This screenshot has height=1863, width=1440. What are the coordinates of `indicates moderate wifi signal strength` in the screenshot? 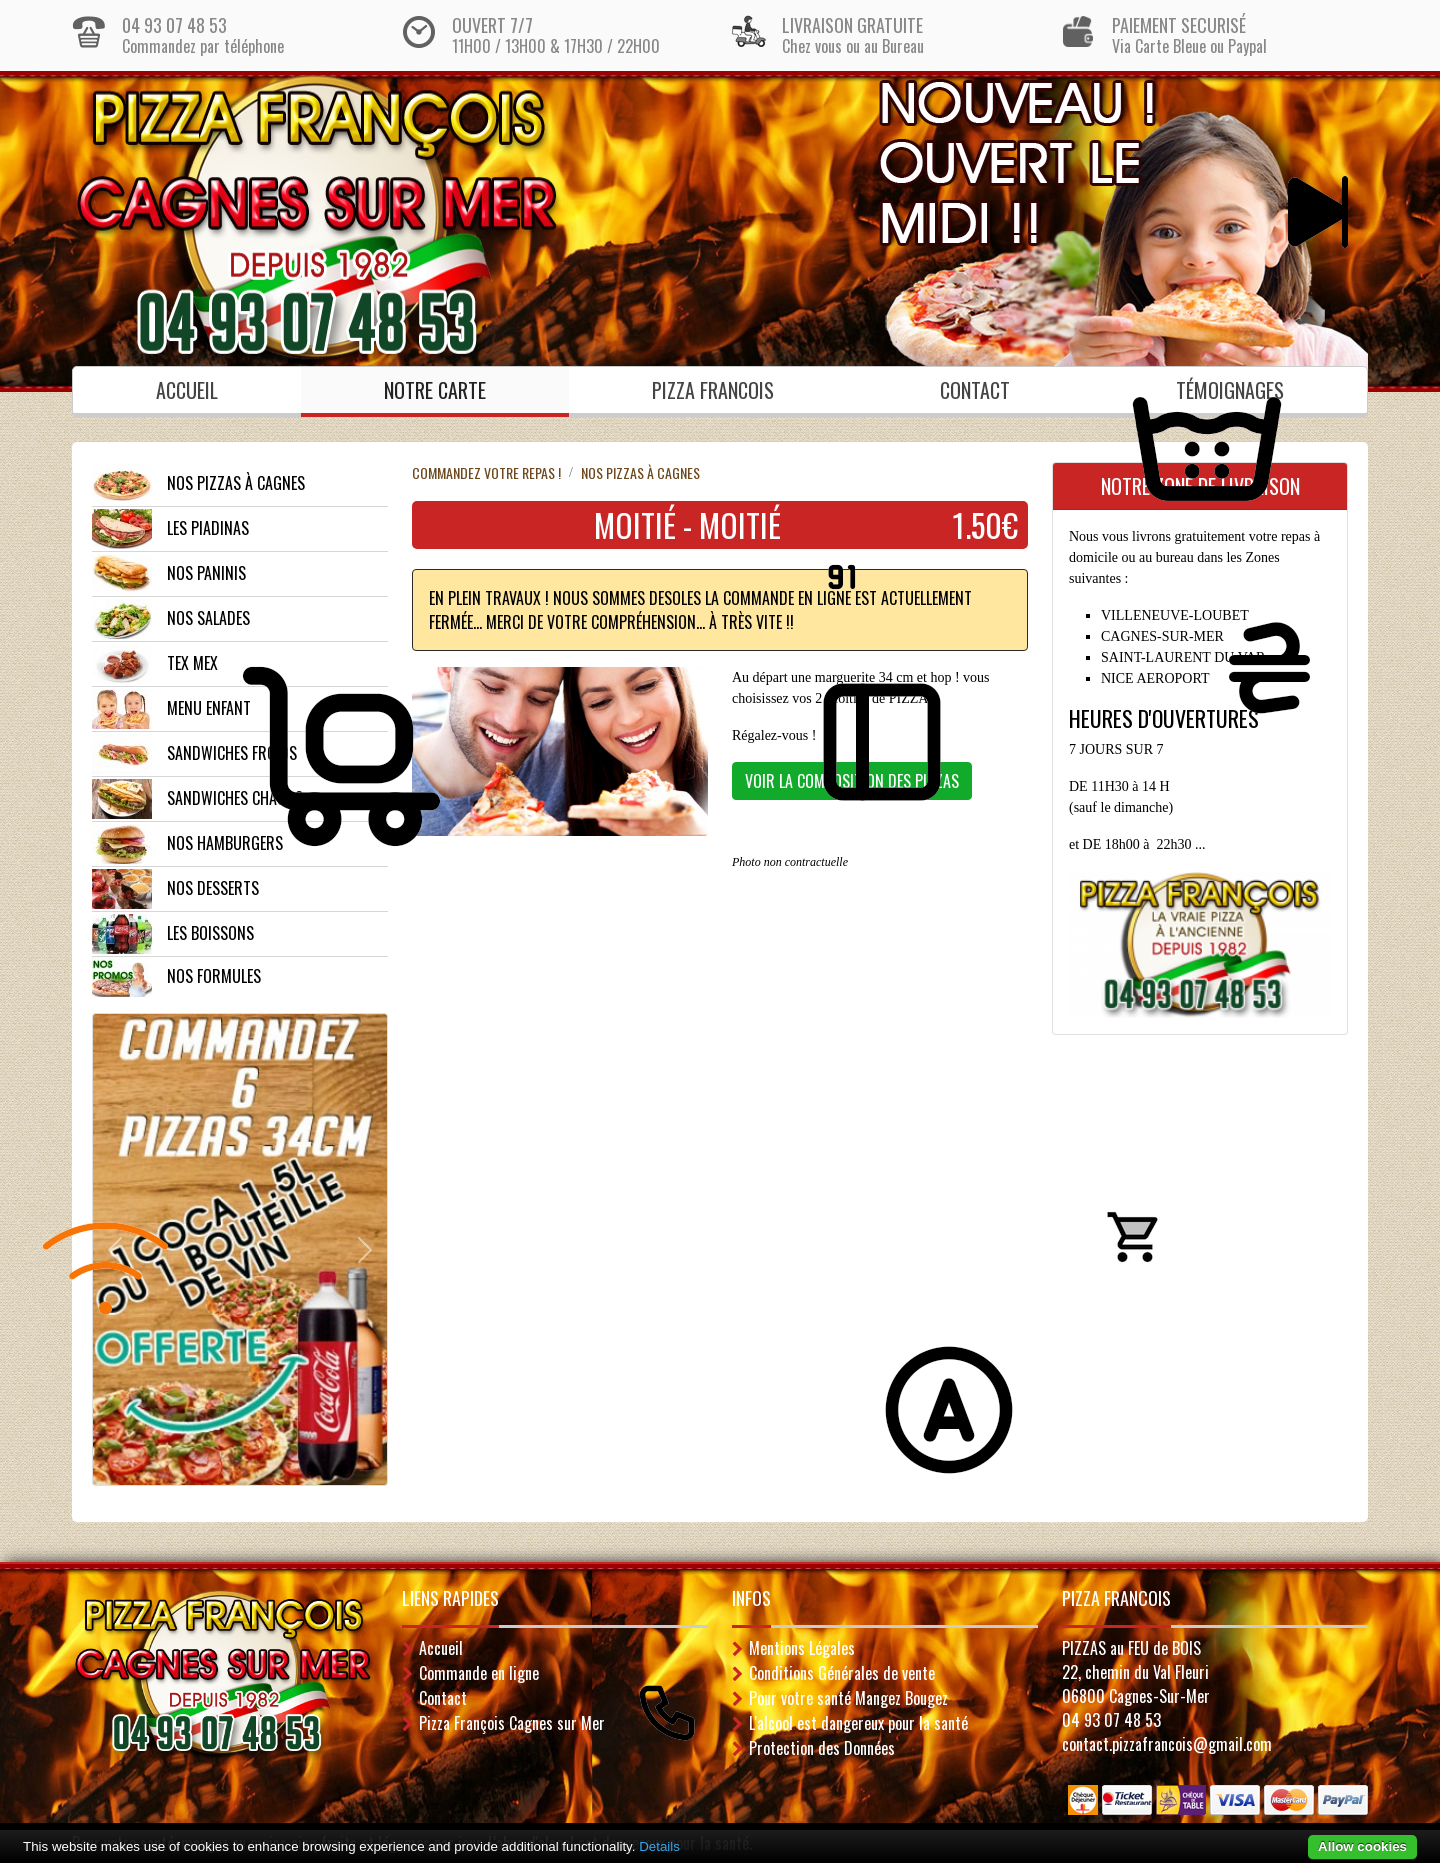 It's located at (105, 1245).